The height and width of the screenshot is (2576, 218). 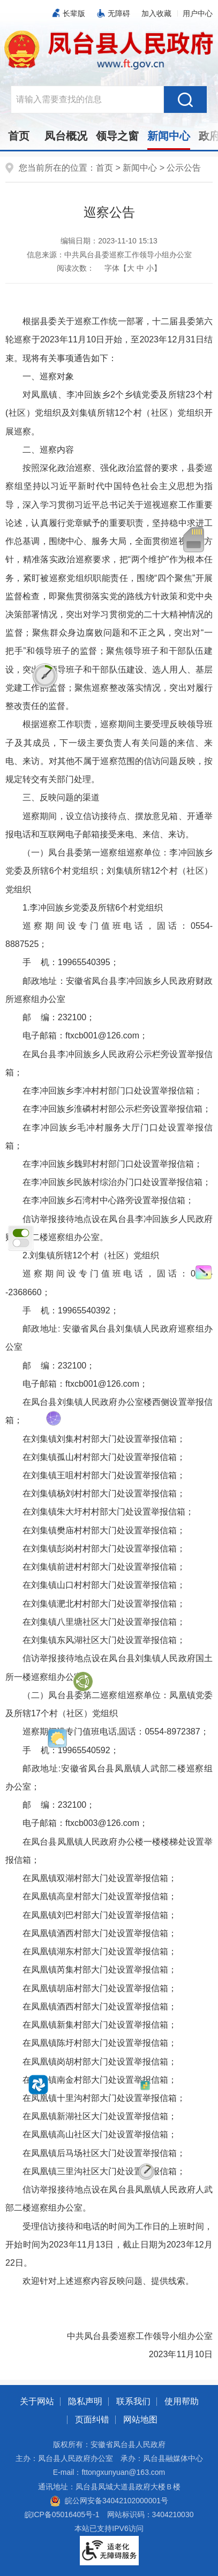 What do you see at coordinates (54, 1418) in the screenshot?
I see `access network workgroup or shared resources` at bounding box center [54, 1418].